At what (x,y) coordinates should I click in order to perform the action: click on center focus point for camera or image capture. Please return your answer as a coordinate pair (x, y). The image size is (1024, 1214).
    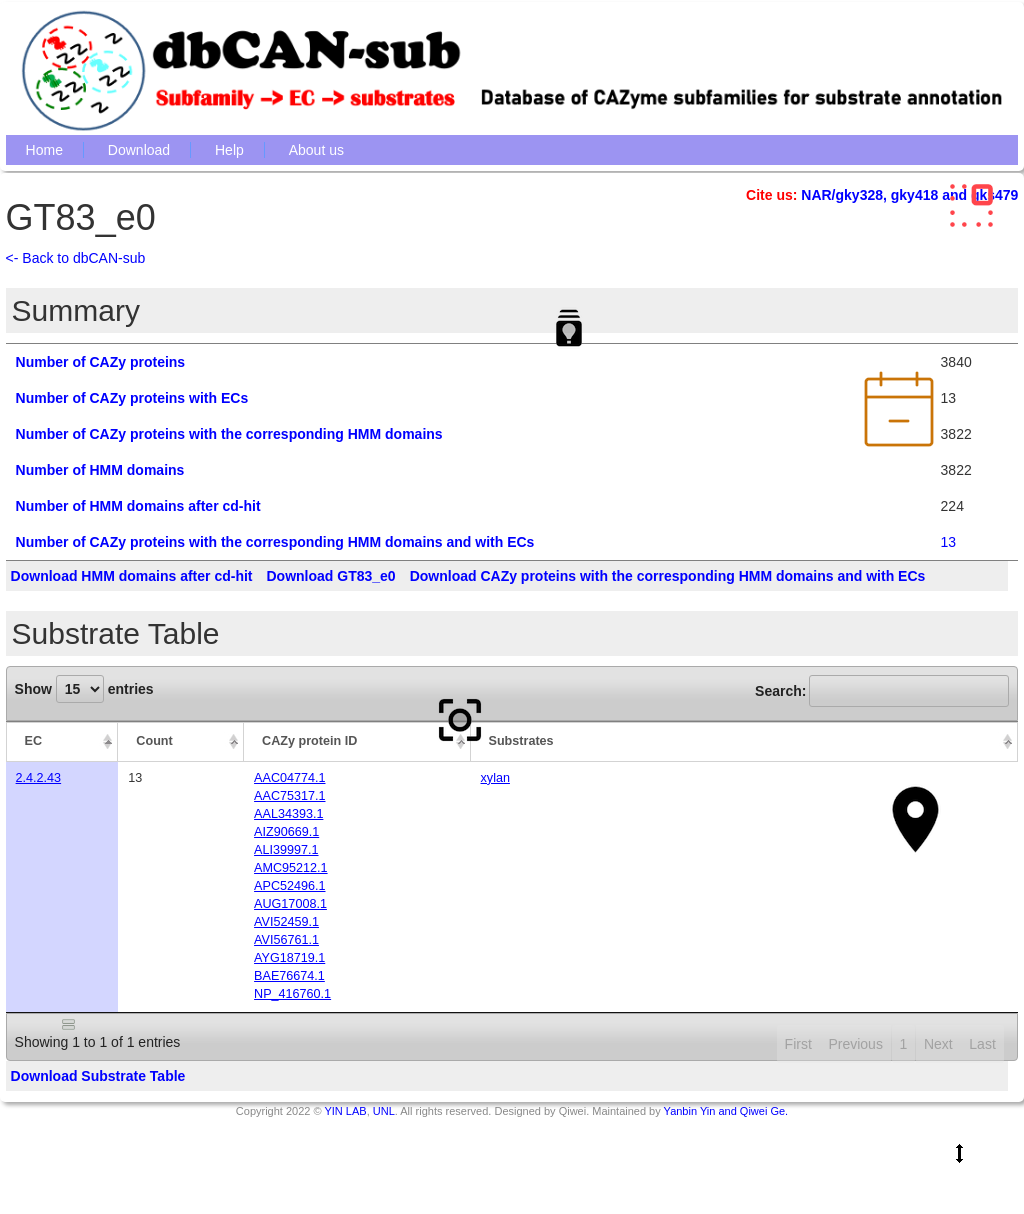
    Looking at the image, I should click on (460, 720).